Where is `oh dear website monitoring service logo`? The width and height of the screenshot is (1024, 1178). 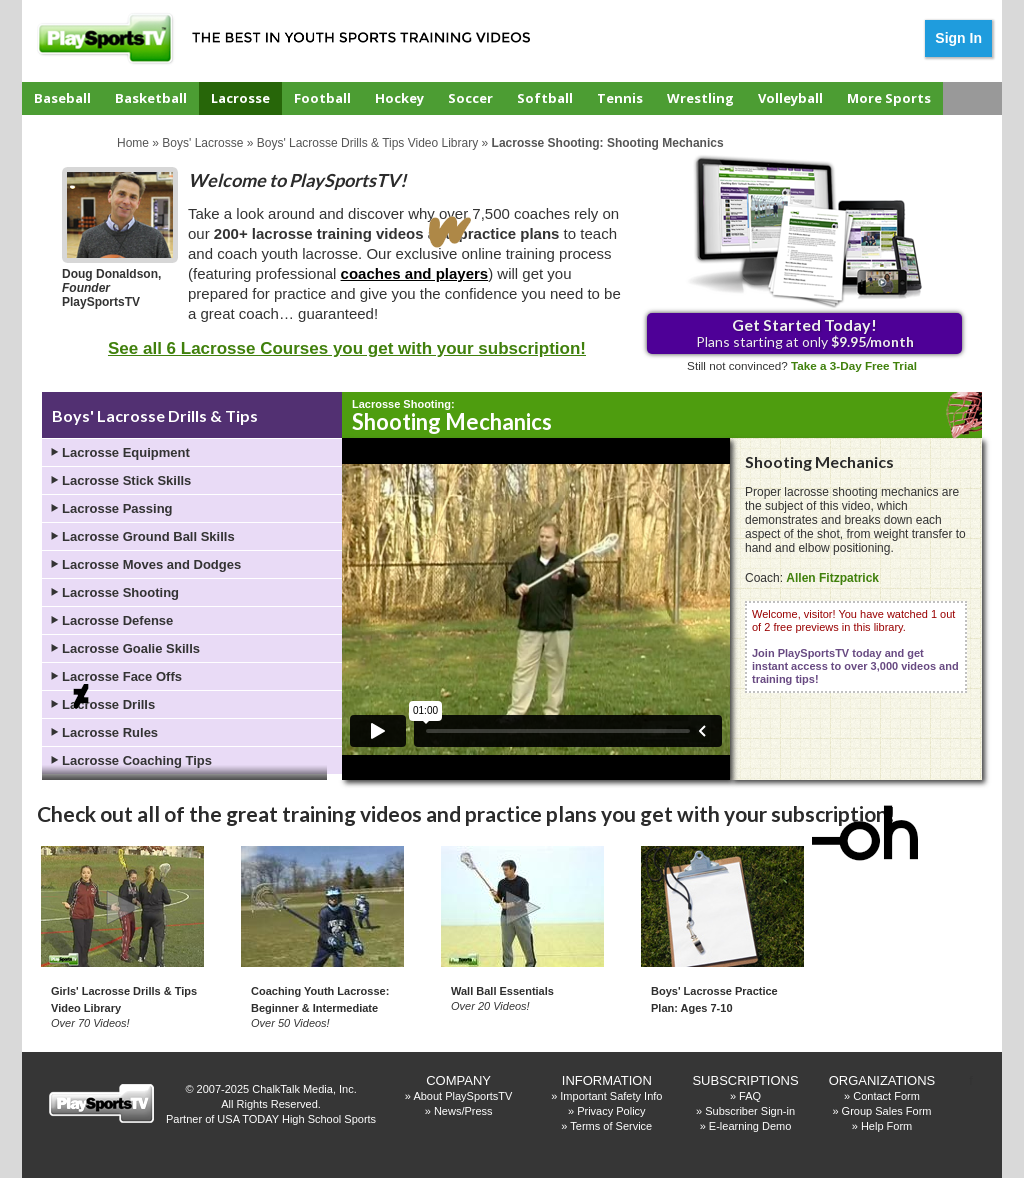
oh dear website monitoring service logo is located at coordinates (865, 833).